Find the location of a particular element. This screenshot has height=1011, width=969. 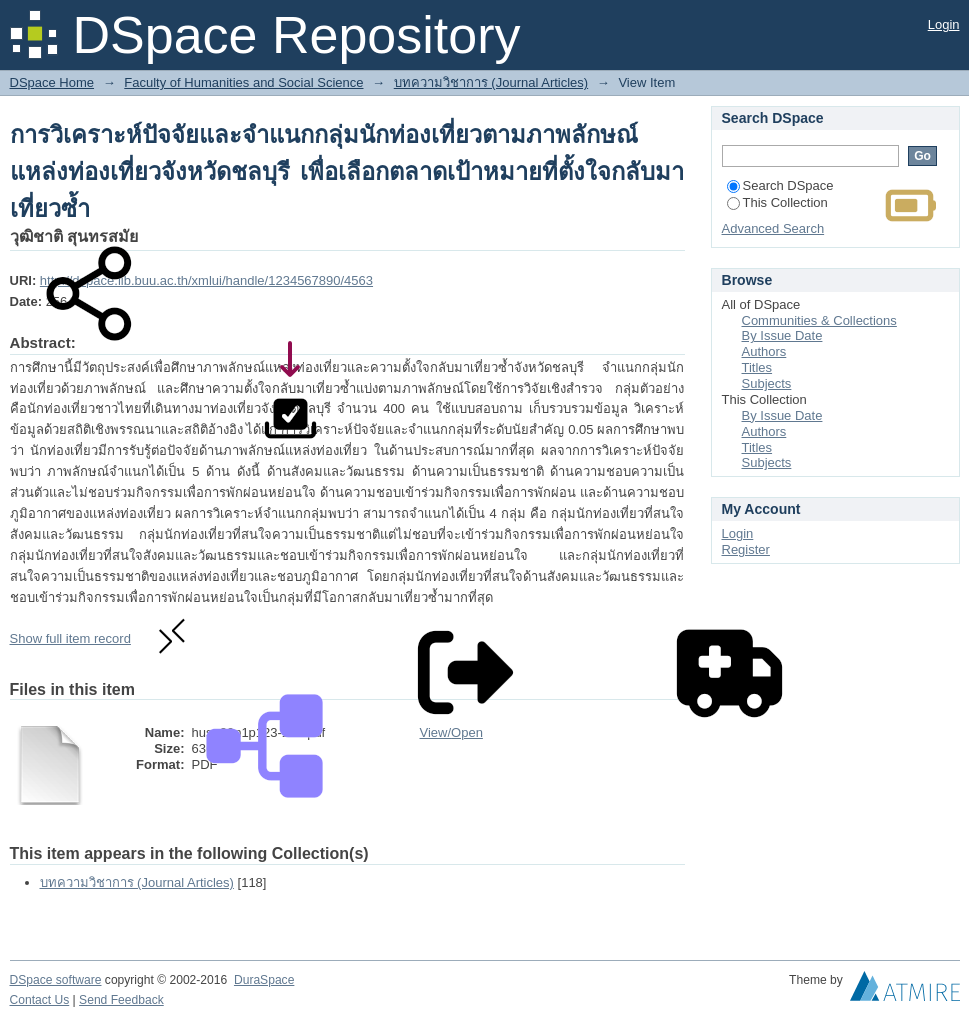

scroll down or view more content is located at coordinates (290, 359).